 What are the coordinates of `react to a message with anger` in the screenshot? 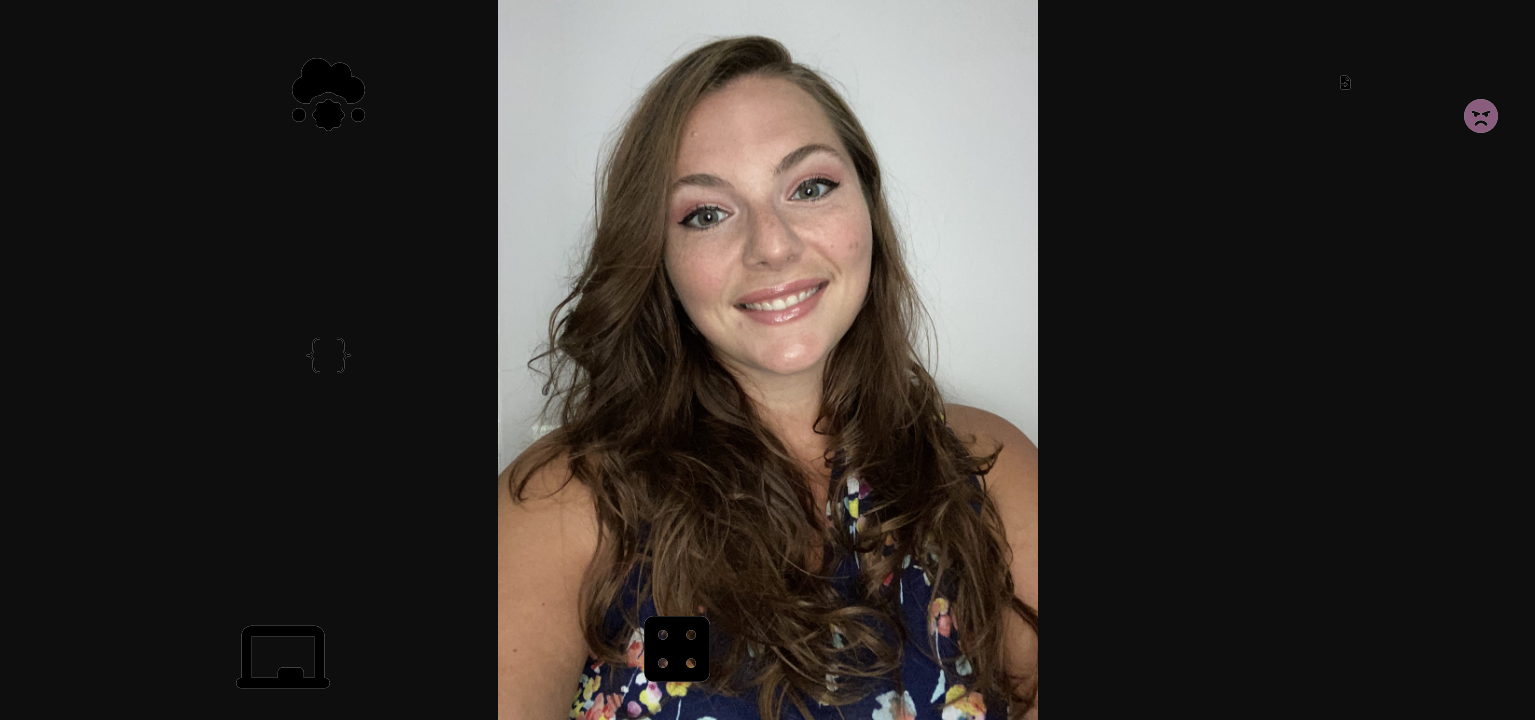 It's located at (1481, 116).